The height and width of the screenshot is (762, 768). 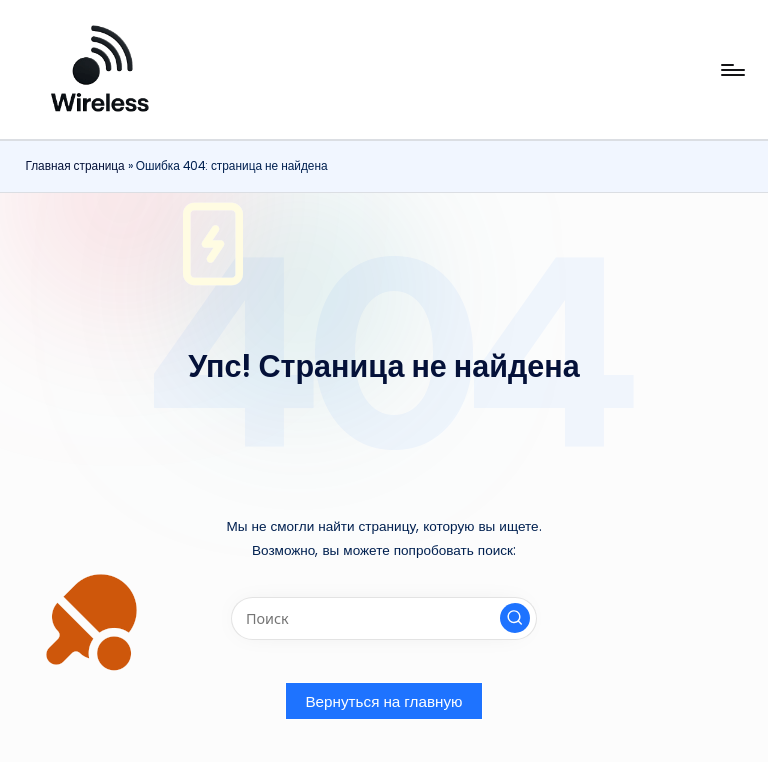 I want to click on indicates device is currently charging, so click(x=213, y=244).